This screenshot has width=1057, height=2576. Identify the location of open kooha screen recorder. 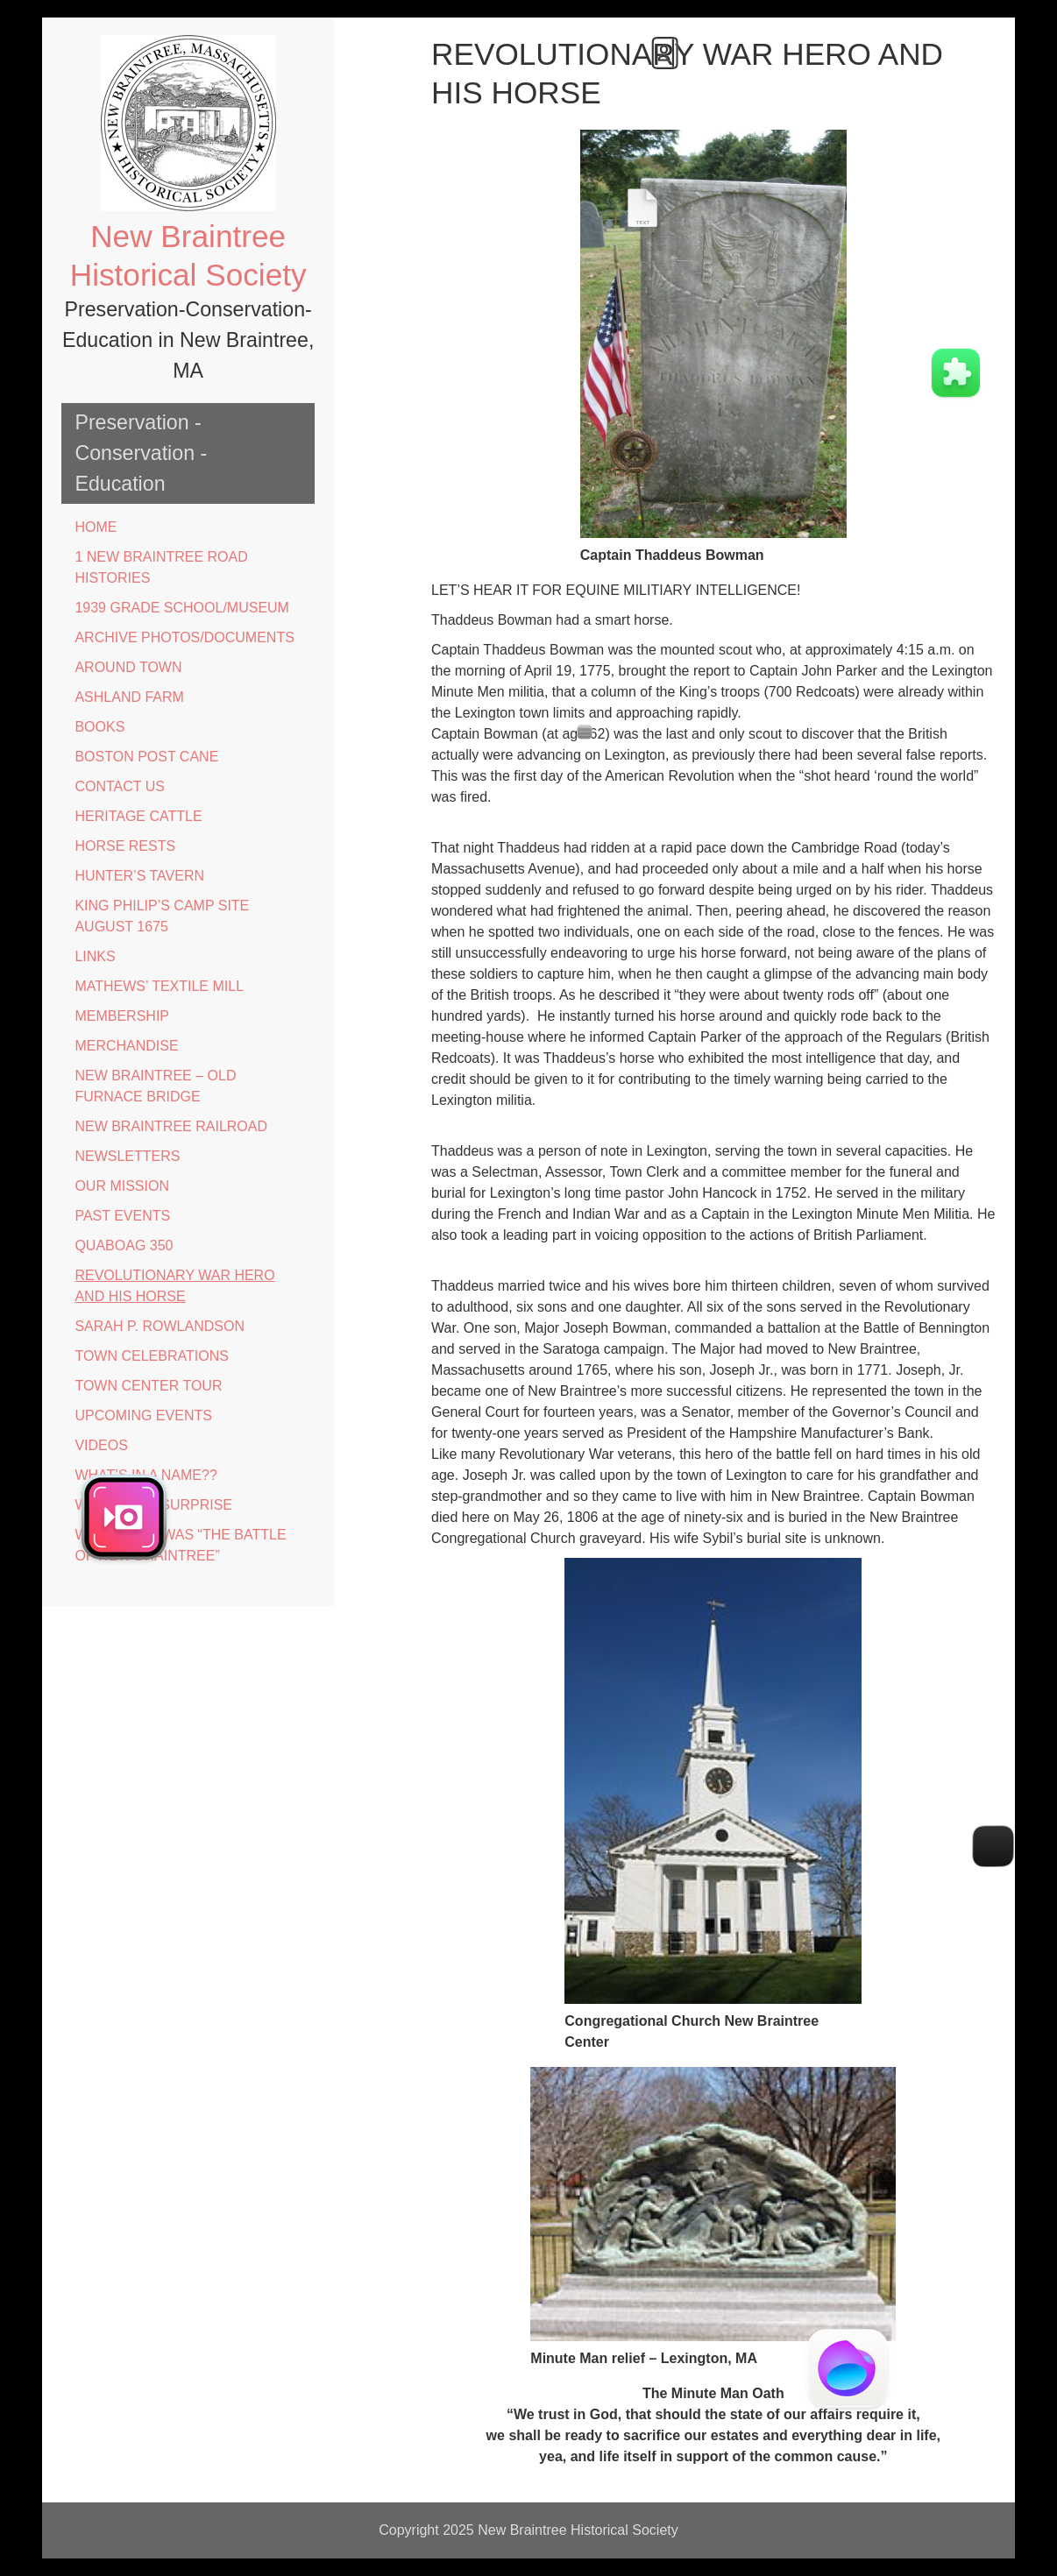
(124, 1517).